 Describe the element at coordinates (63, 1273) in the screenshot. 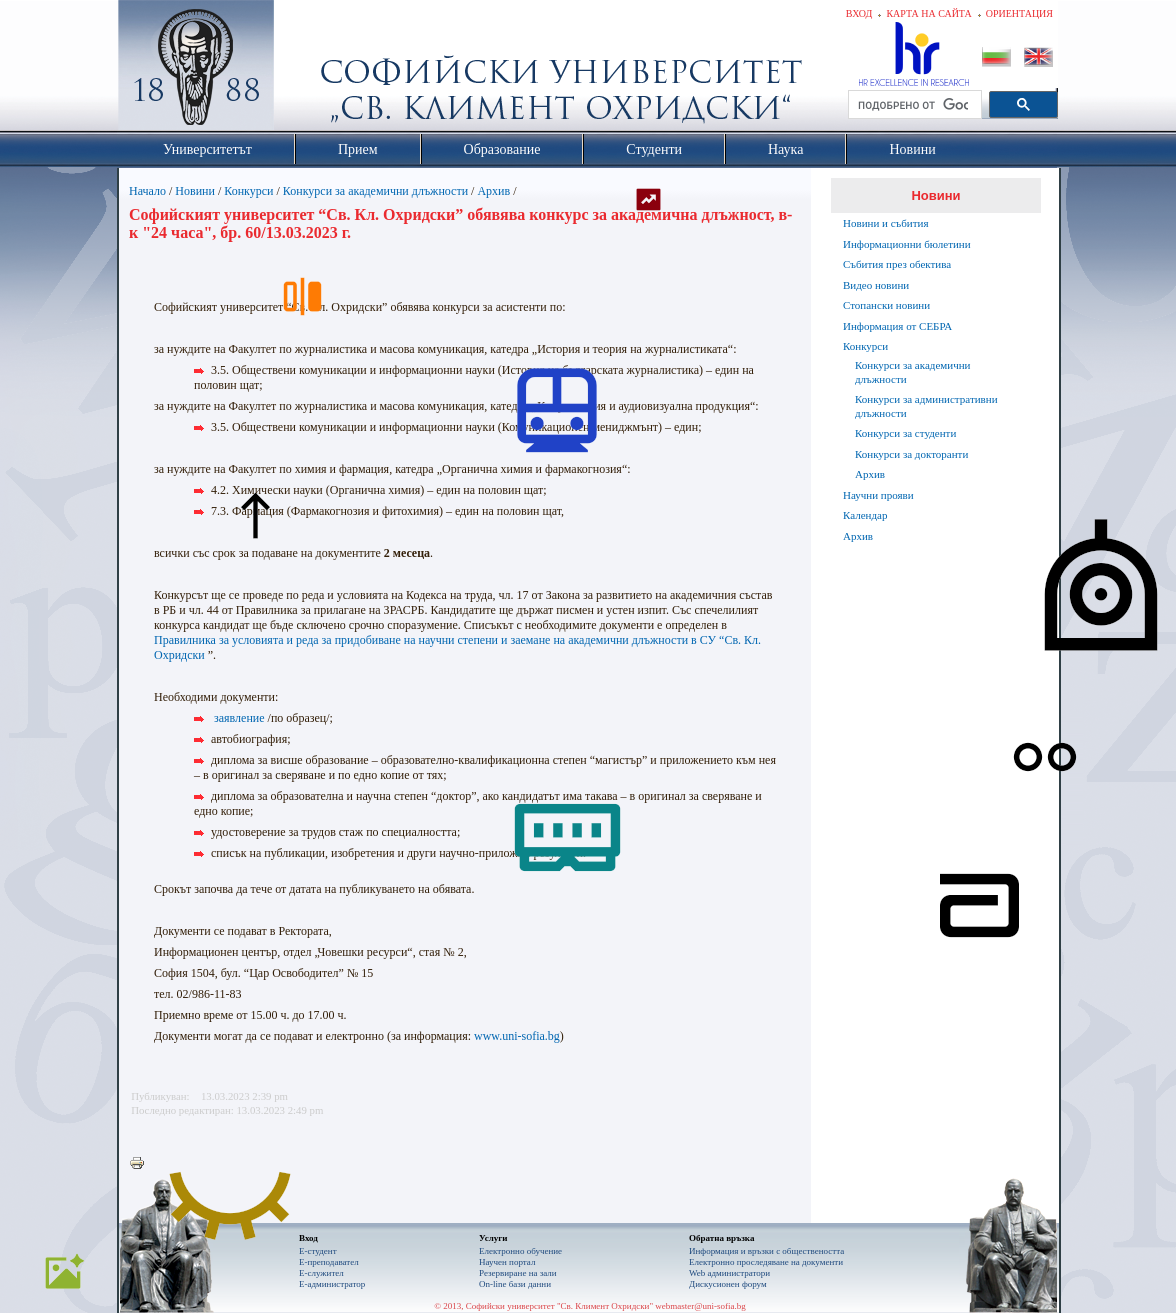

I see `enhance image with AI` at that location.